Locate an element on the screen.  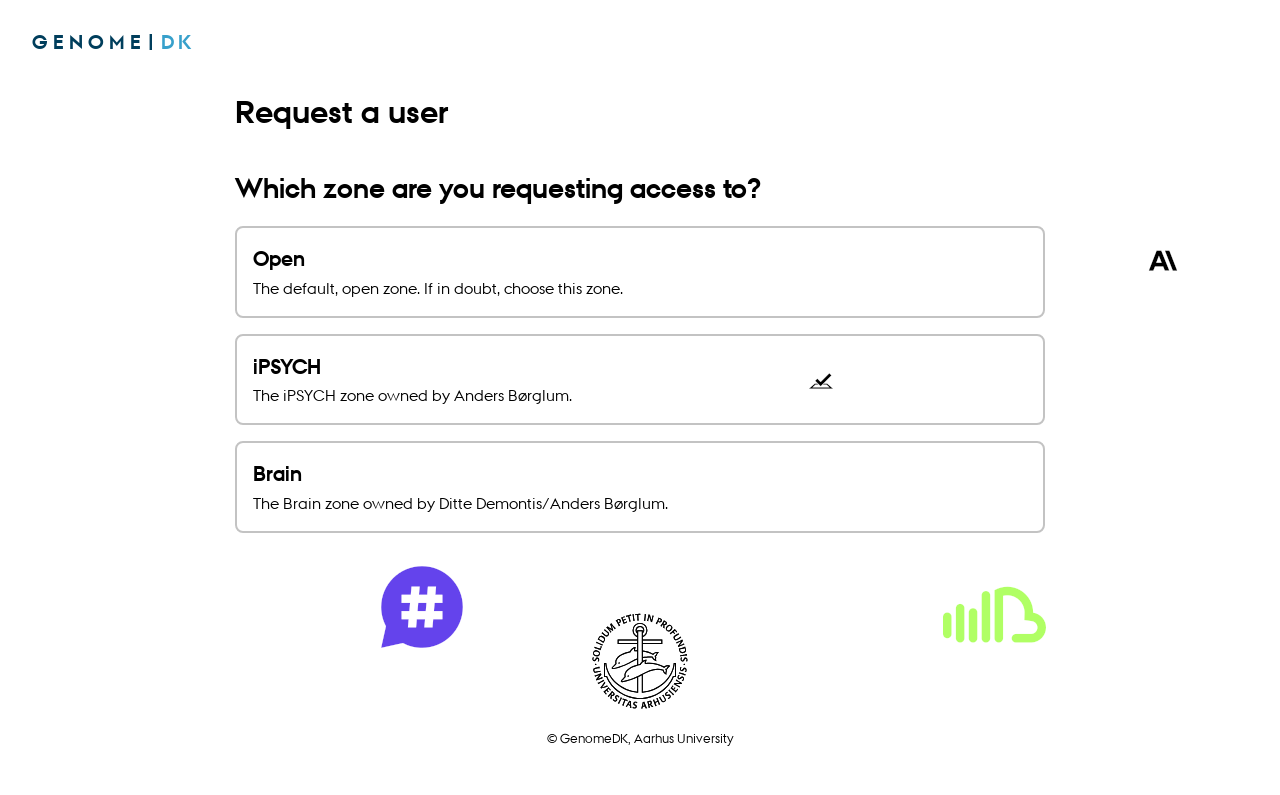
open a chat channel or thread is located at coordinates (422, 607).